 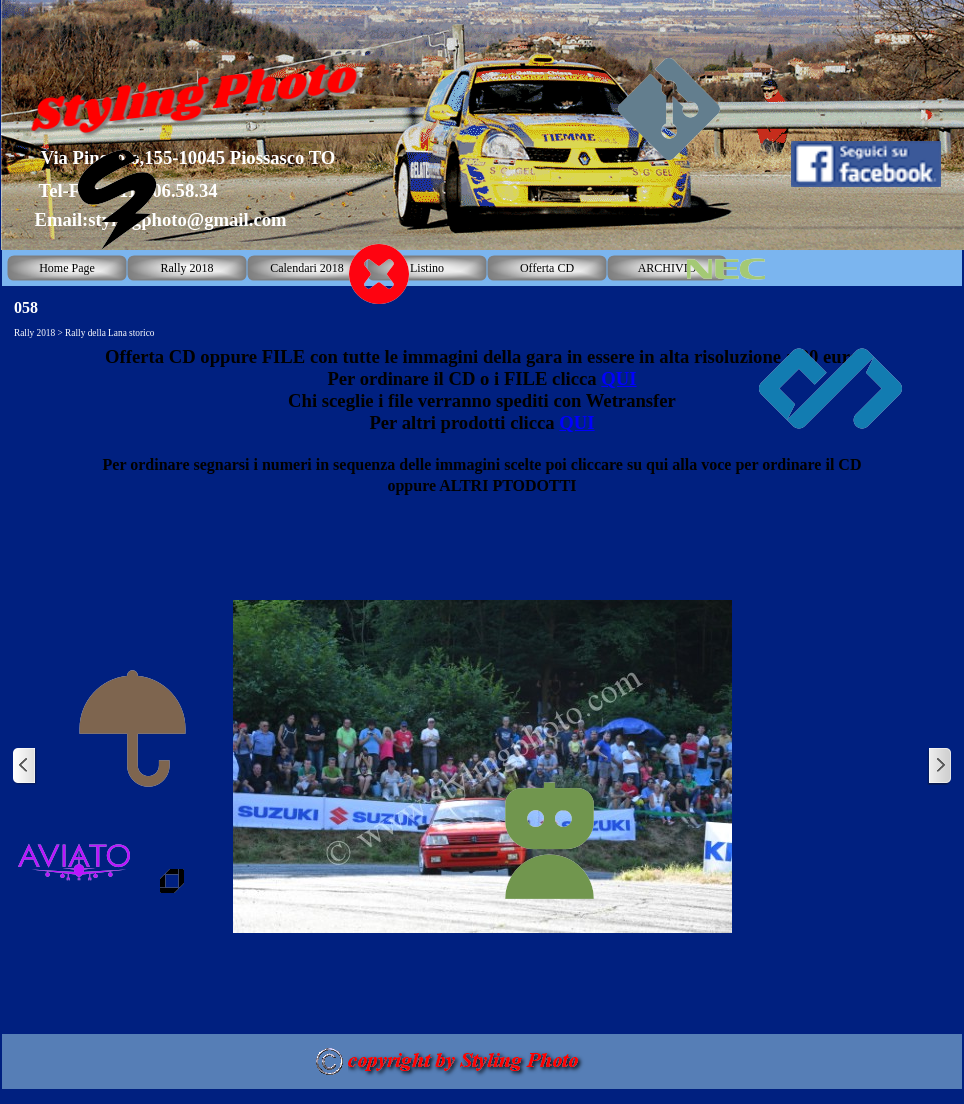 I want to click on aviato company logo from the tv series silicon valley, so click(x=74, y=862).